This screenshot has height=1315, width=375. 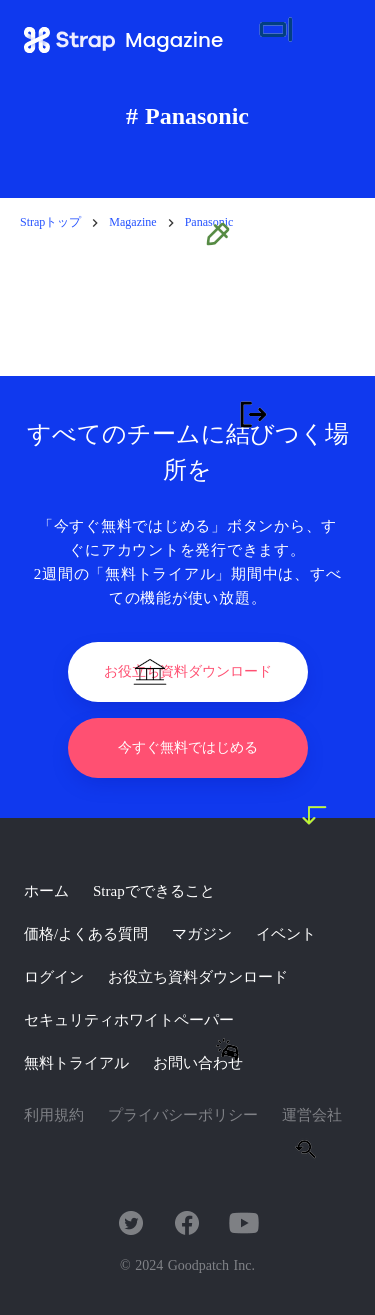 I want to click on access banking or financial services, so click(x=150, y=673).